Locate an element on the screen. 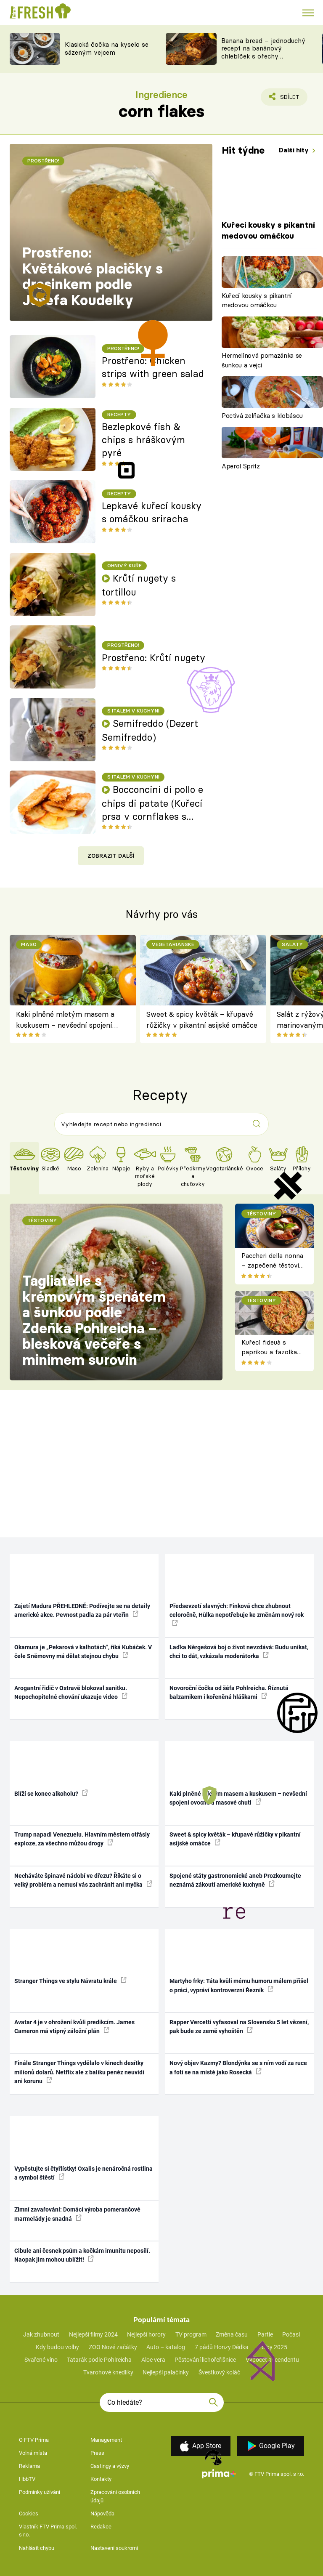  capacitor framework logo is located at coordinates (288, 1186).